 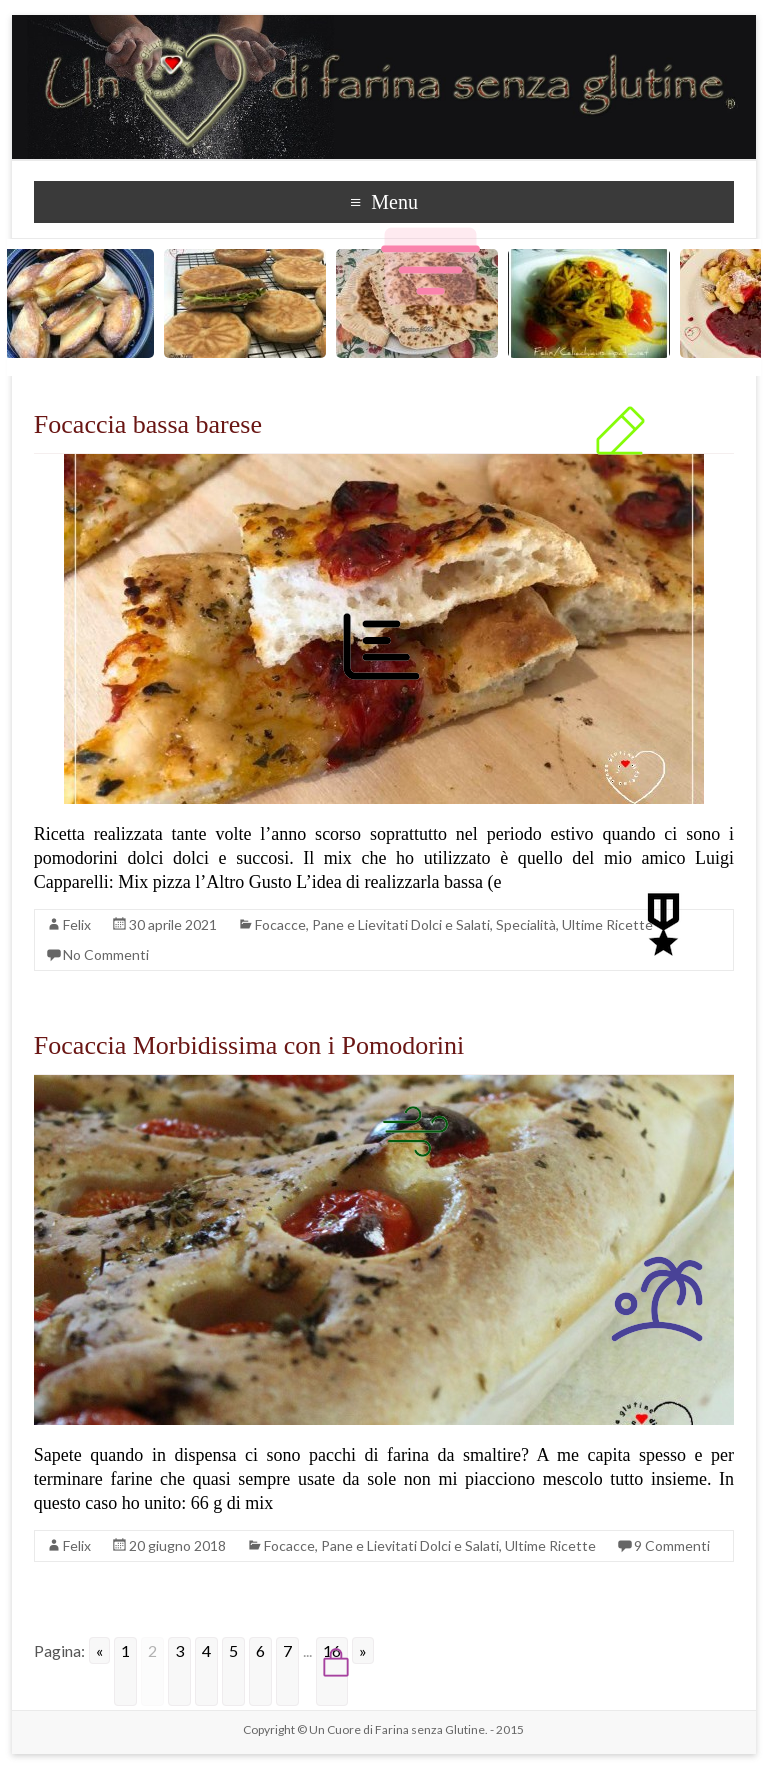 What do you see at coordinates (430, 266) in the screenshot?
I see `filter or sort list content` at bounding box center [430, 266].